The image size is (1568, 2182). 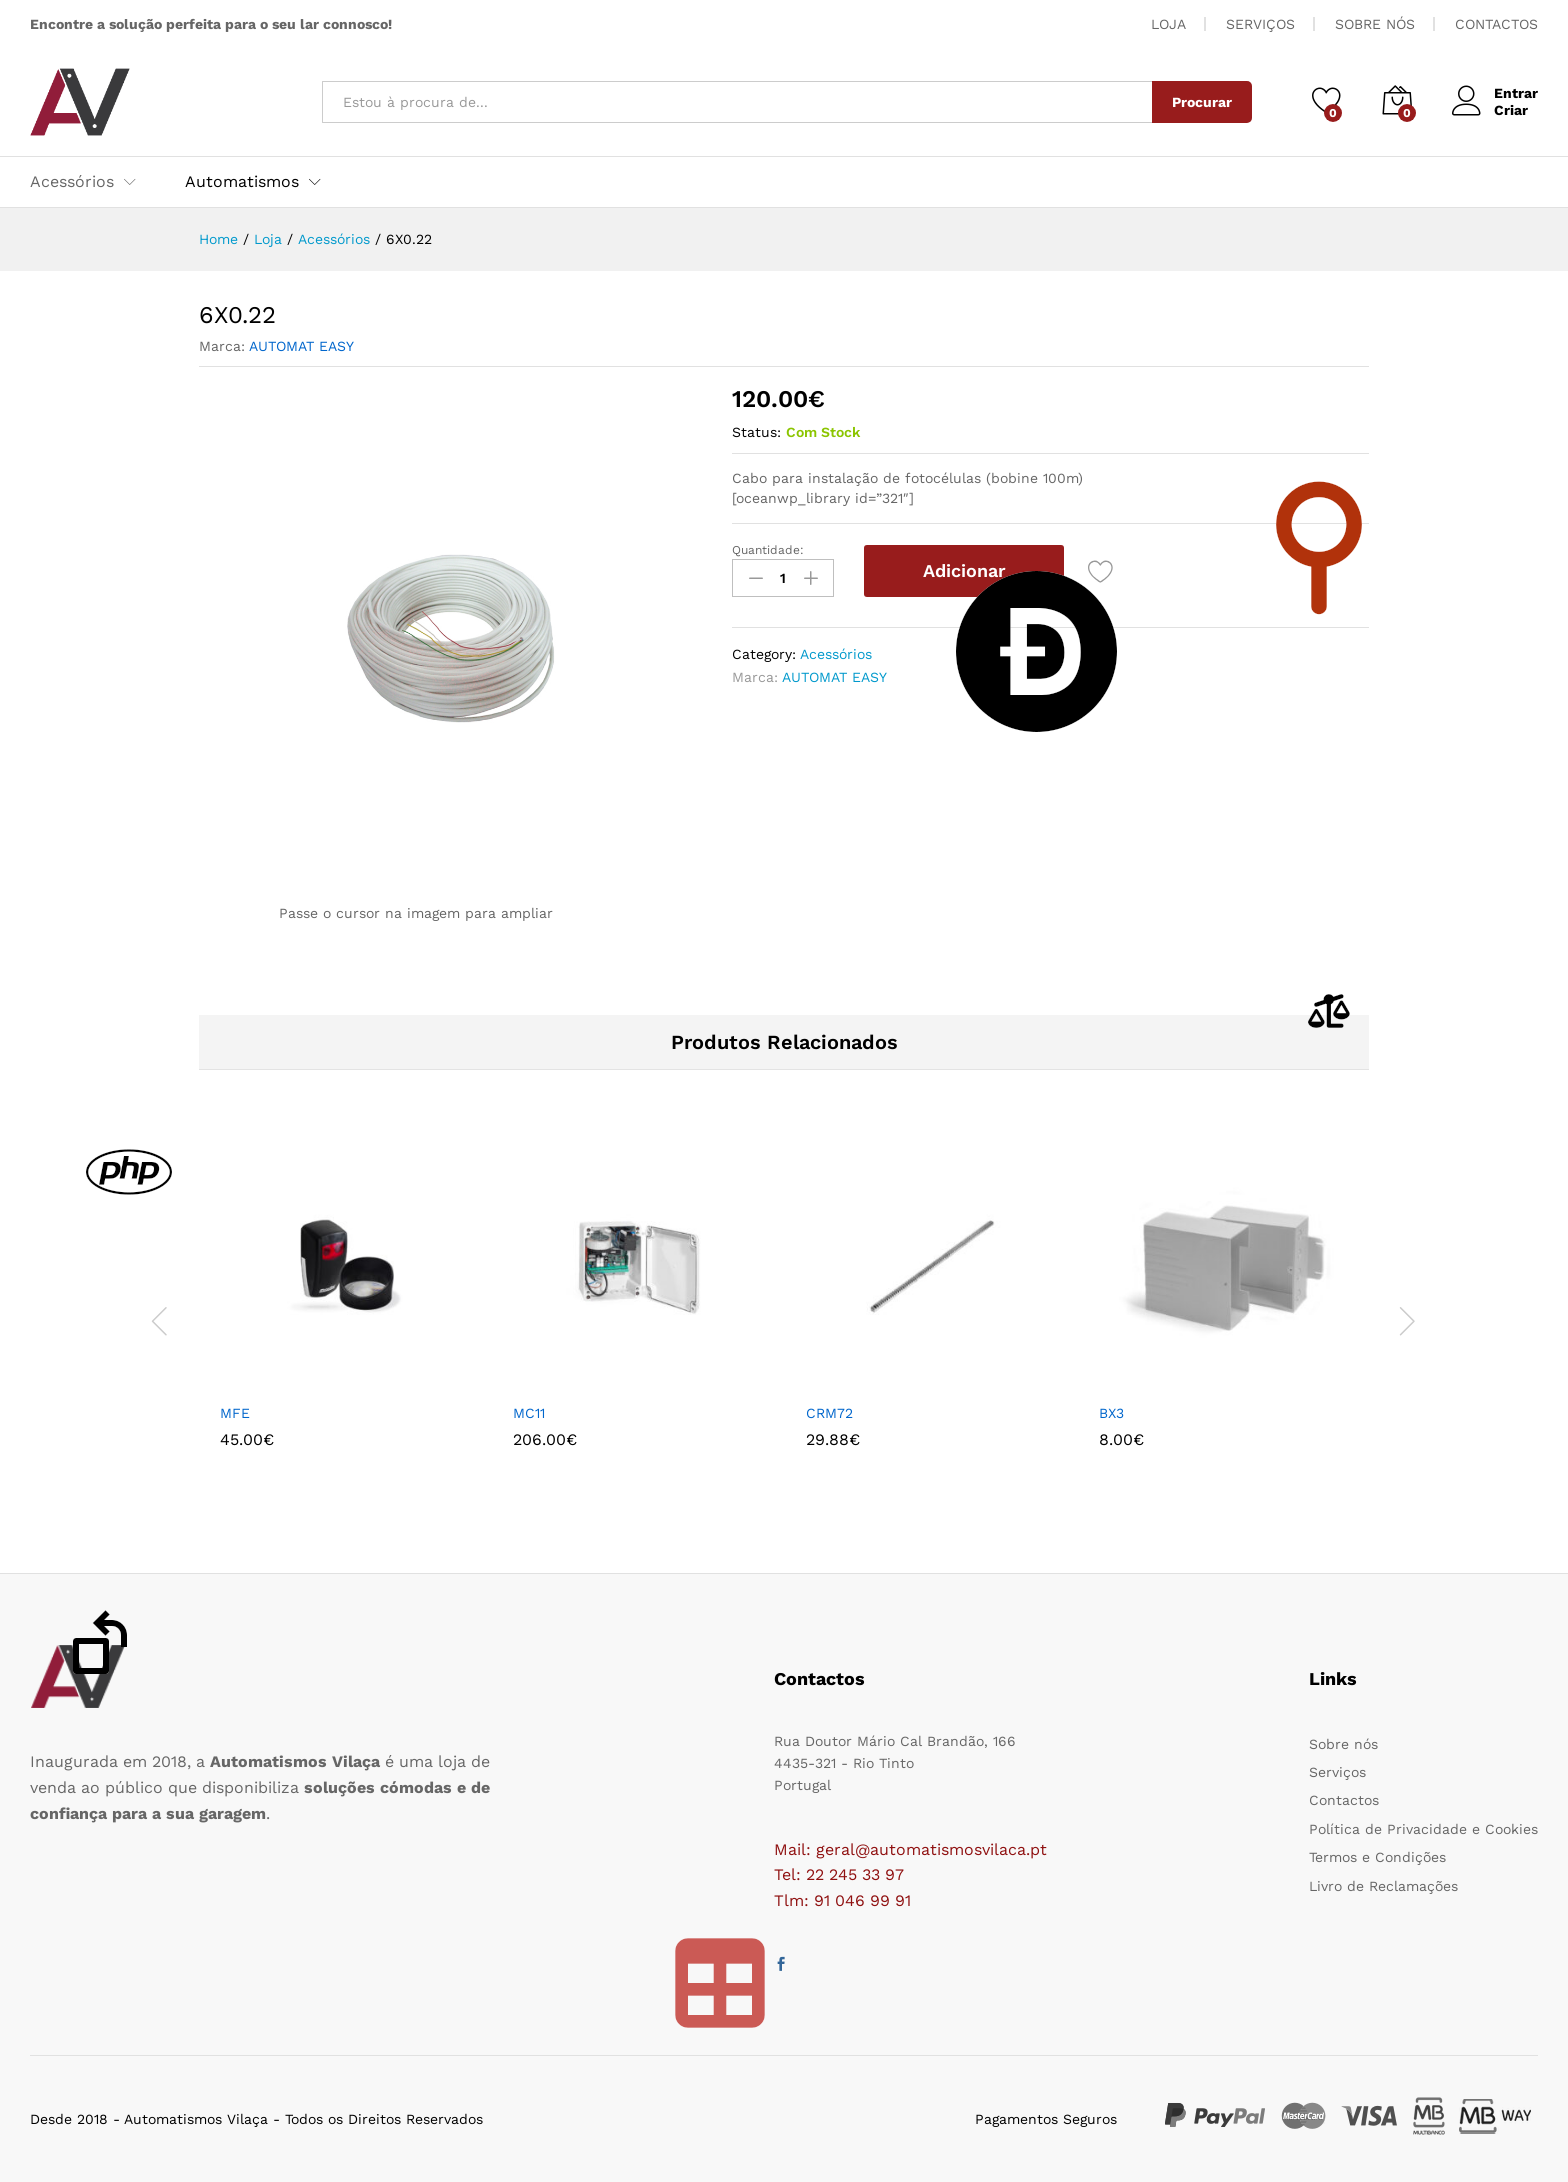 What do you see at coordinates (720, 1983) in the screenshot?
I see `view data in table format` at bounding box center [720, 1983].